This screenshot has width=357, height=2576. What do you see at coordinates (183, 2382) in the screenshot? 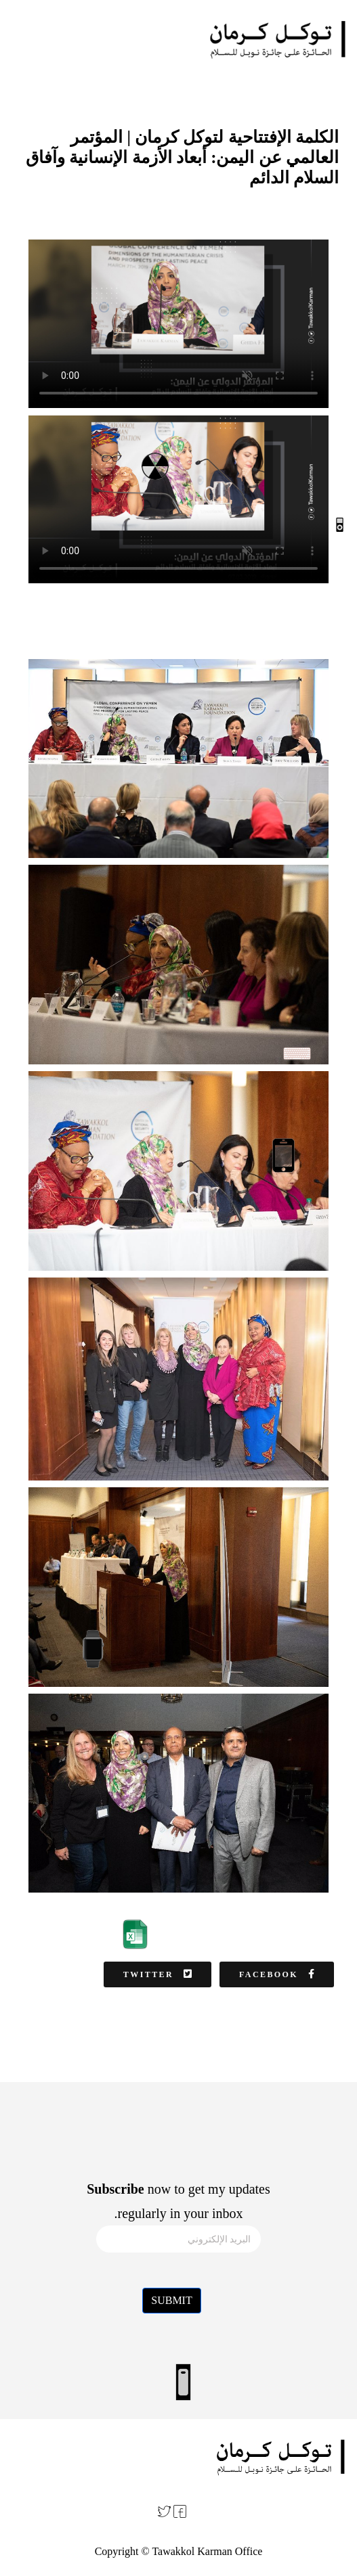
I see `view connected iPod Shuffle in sidebar` at bounding box center [183, 2382].